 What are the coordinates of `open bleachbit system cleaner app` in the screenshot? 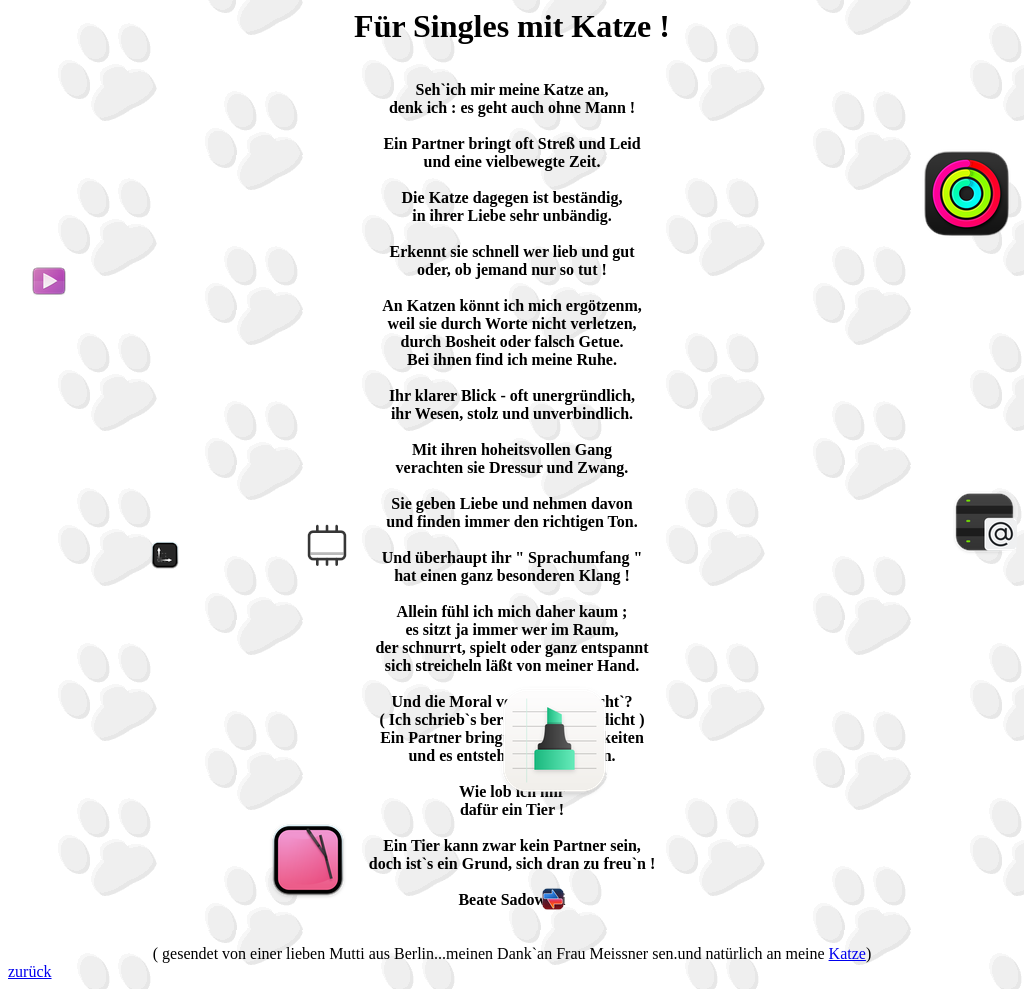 It's located at (308, 860).